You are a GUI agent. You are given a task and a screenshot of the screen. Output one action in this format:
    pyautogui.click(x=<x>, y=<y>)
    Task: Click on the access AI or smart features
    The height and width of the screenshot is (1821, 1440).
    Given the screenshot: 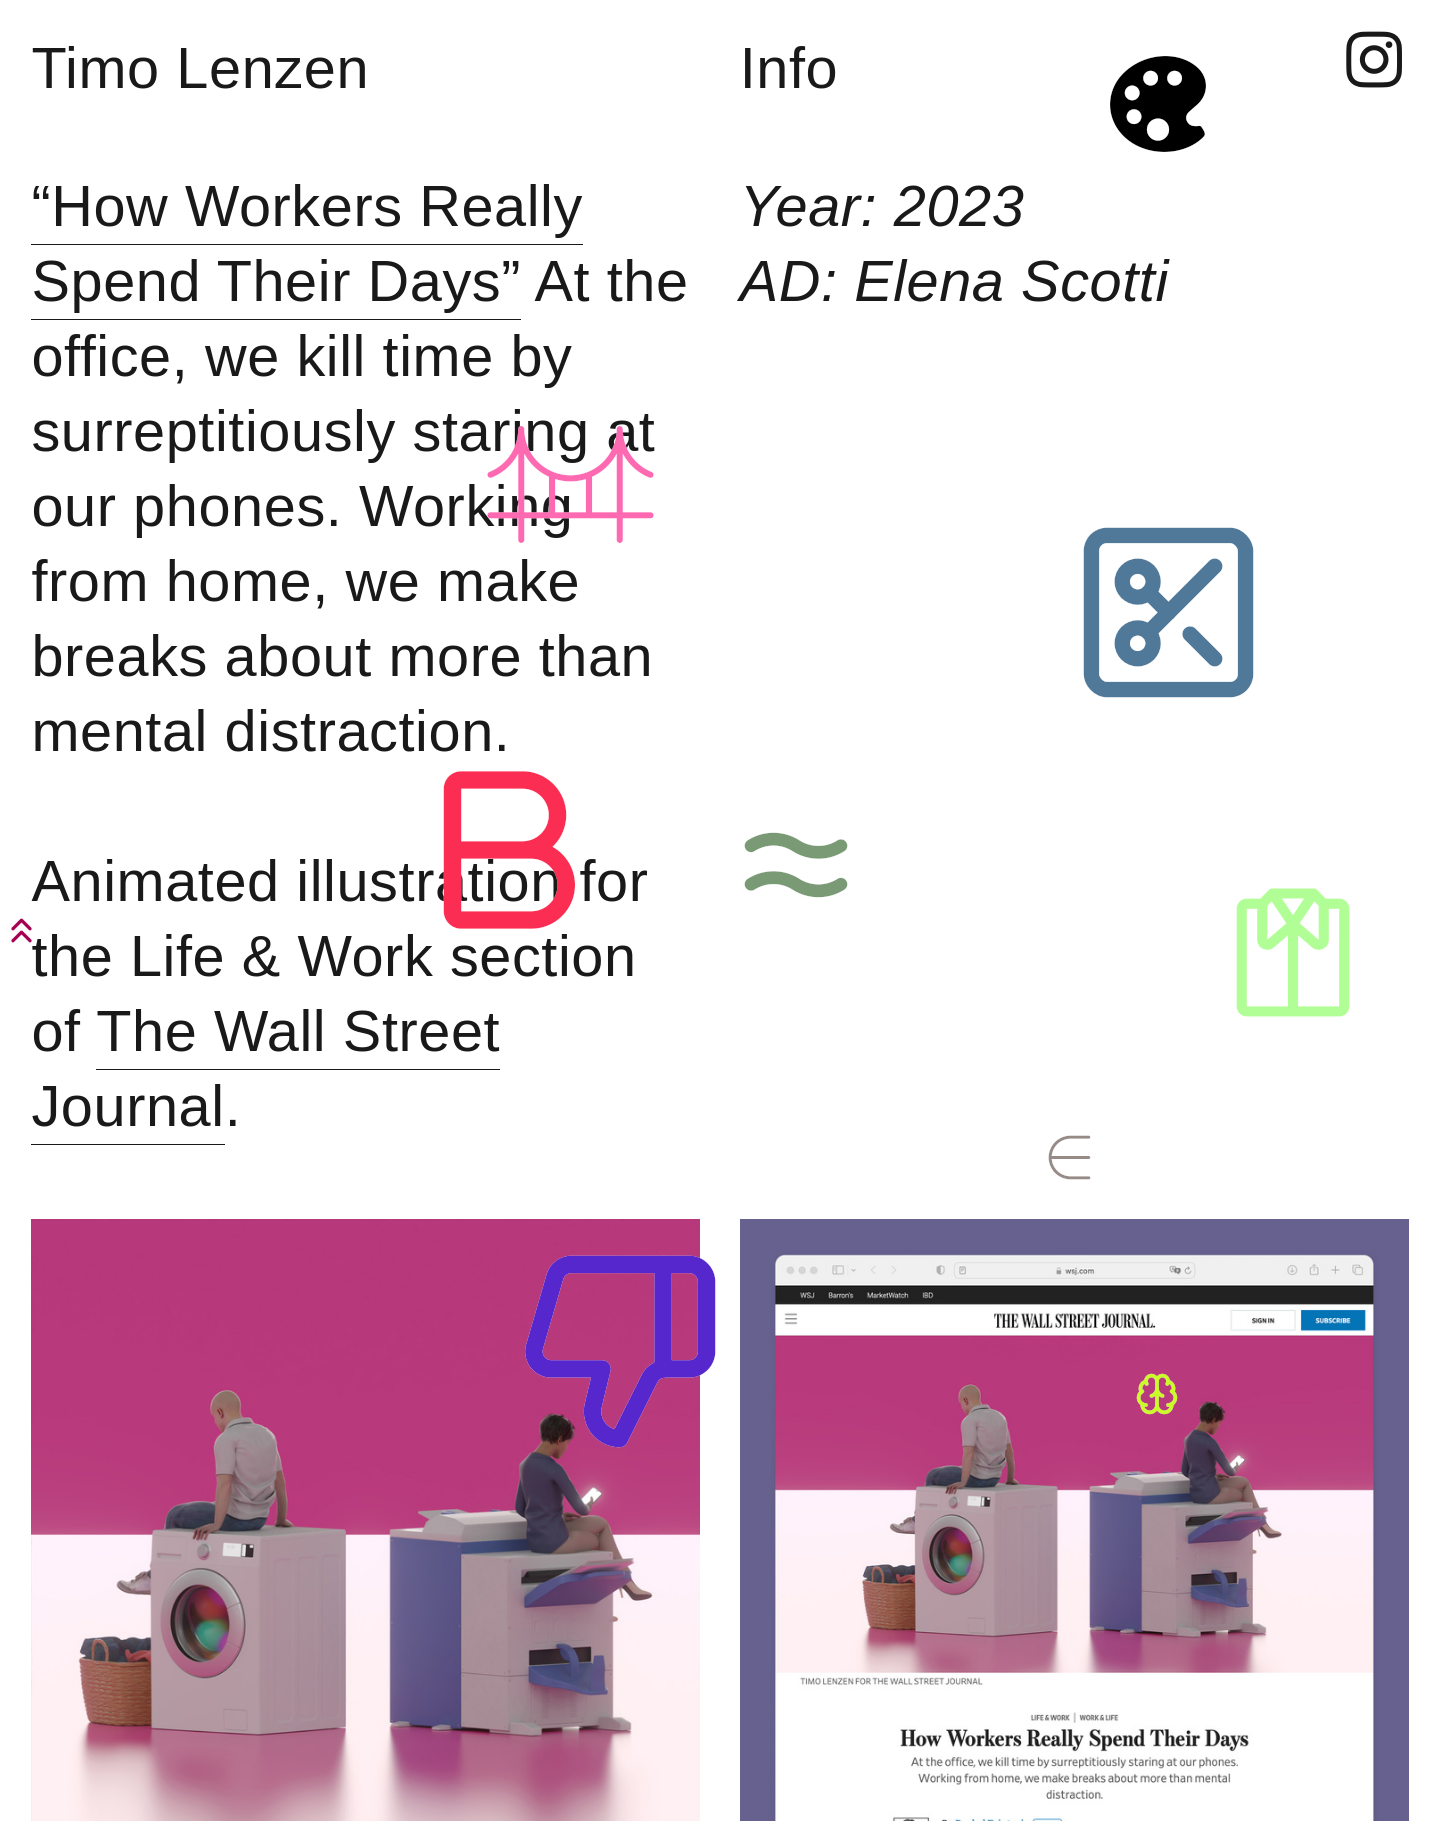 What is the action you would take?
    pyautogui.click(x=1157, y=1394)
    